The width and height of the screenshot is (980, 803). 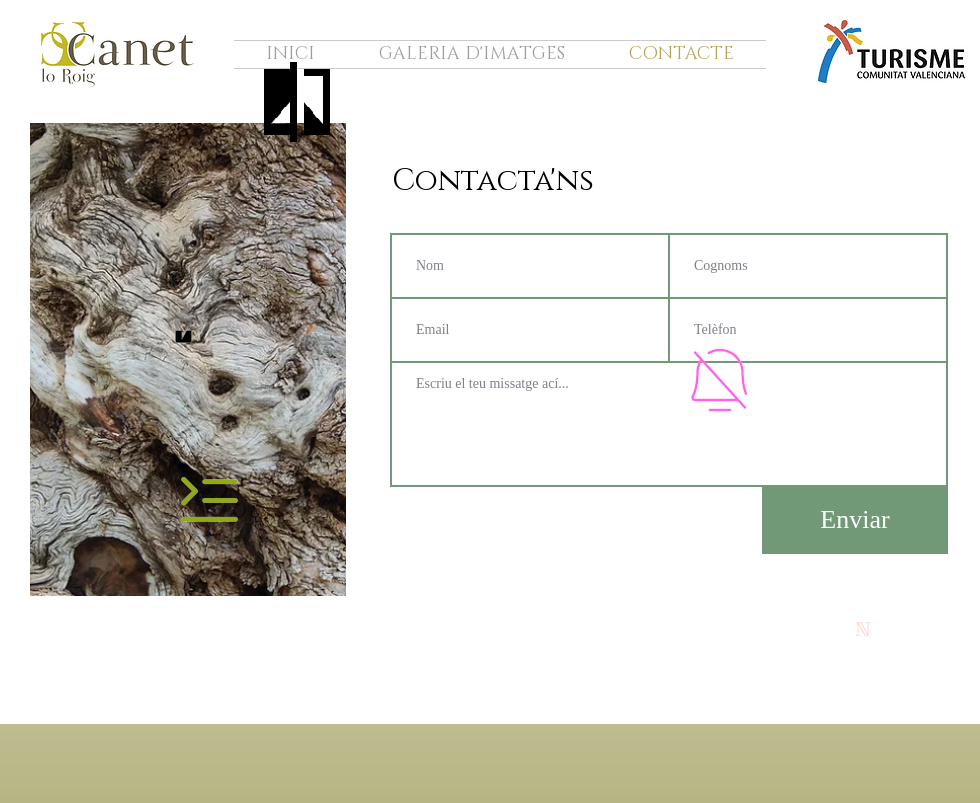 What do you see at coordinates (183, 326) in the screenshot?
I see `indicates battery is charging at 30% capacity` at bounding box center [183, 326].